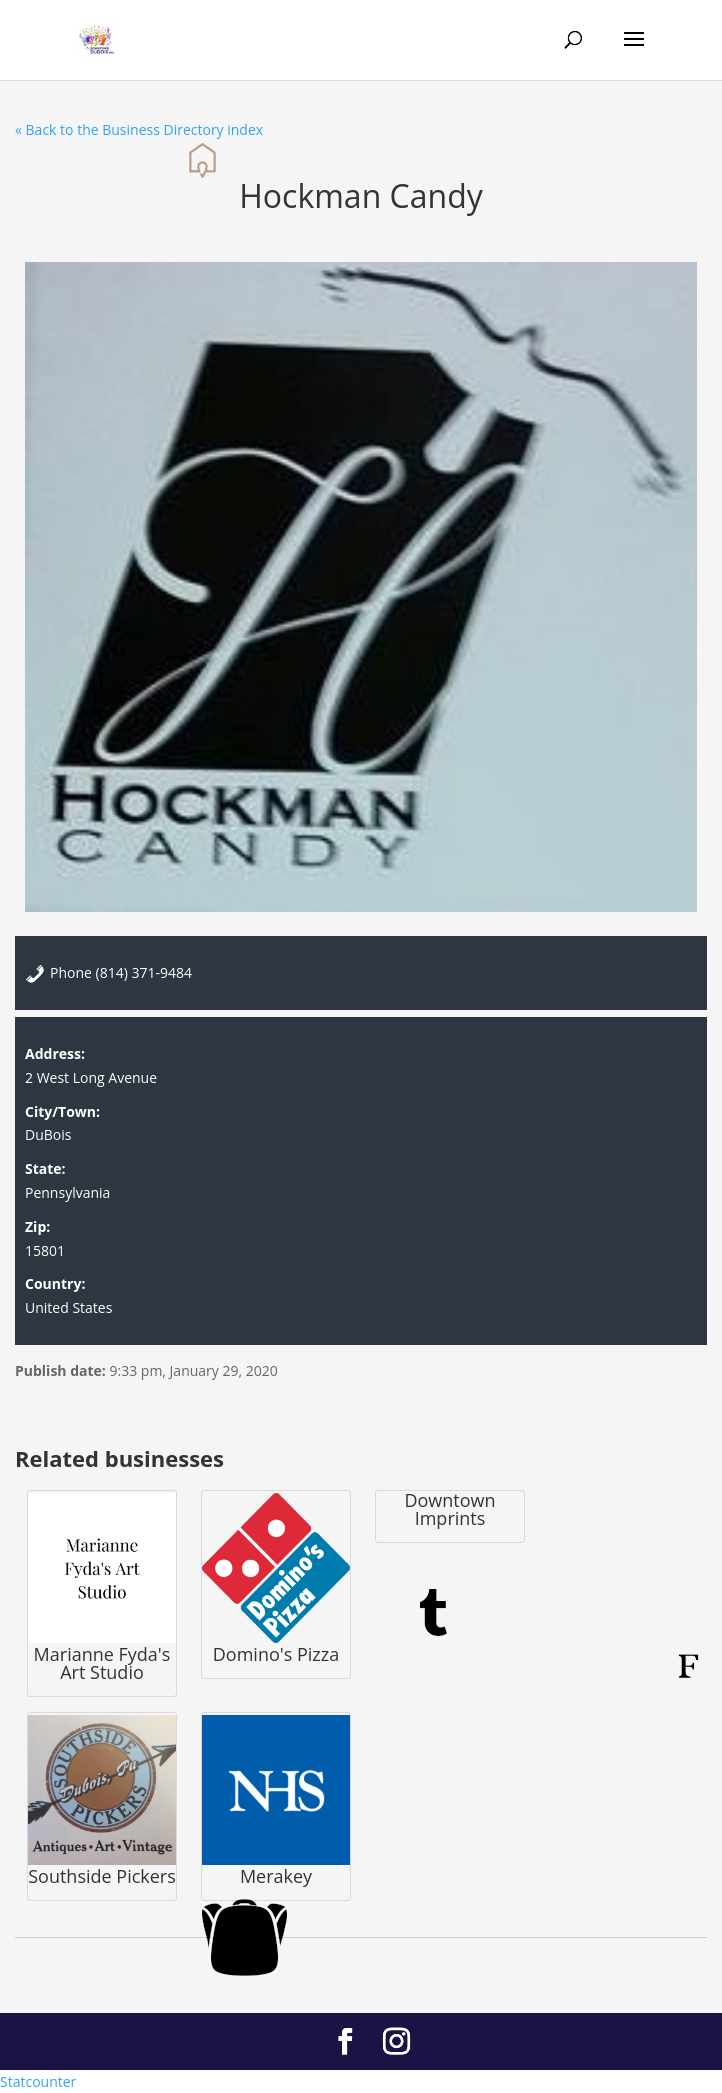 The width and height of the screenshot is (722, 2093). What do you see at coordinates (244, 1937) in the screenshot?
I see `visit showwcase developer portfolio platform` at bounding box center [244, 1937].